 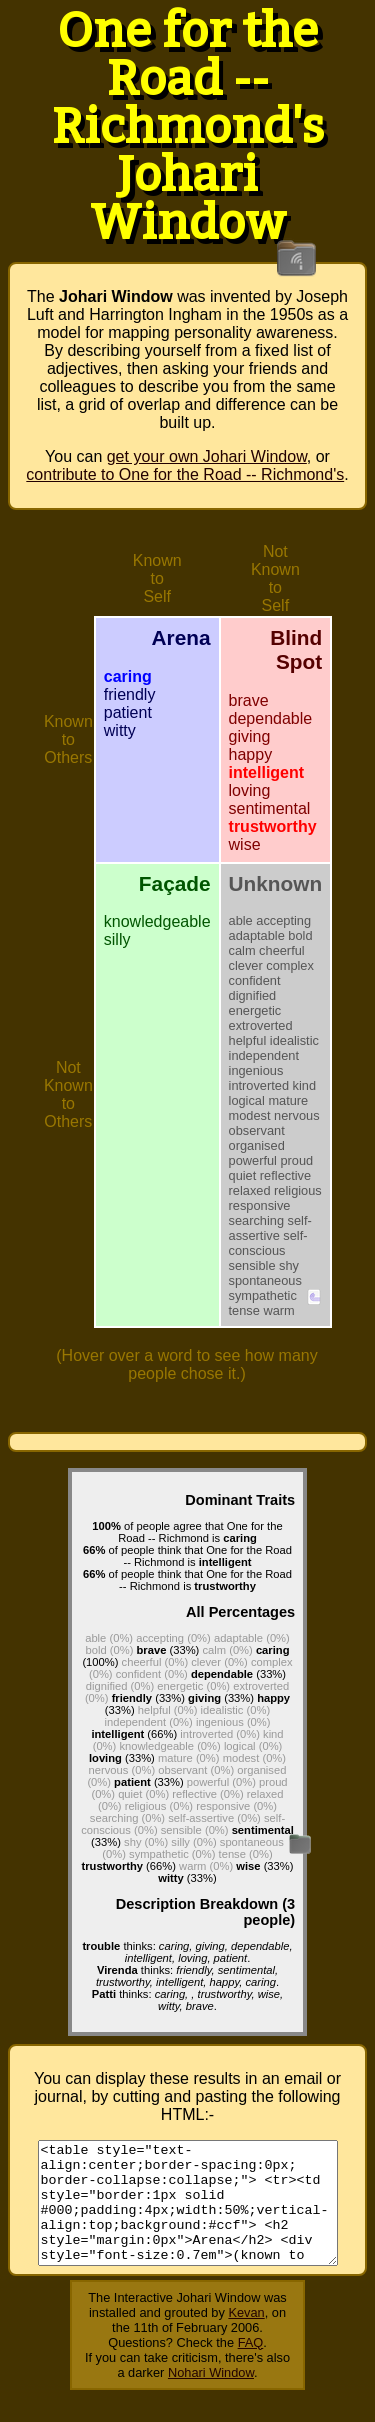 I want to click on open folder to view files, so click(x=300, y=1844).